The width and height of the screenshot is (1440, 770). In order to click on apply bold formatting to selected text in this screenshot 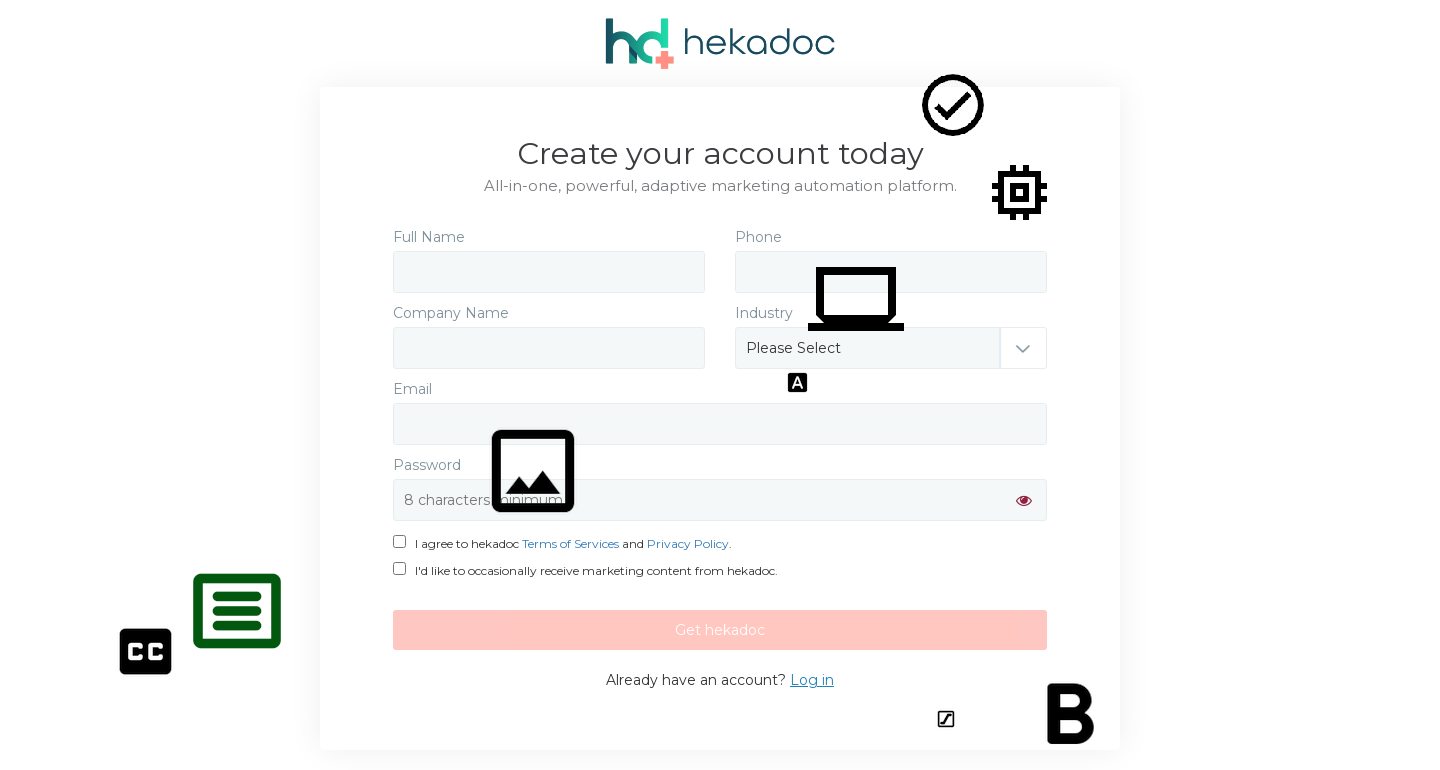, I will do `click(1069, 718)`.